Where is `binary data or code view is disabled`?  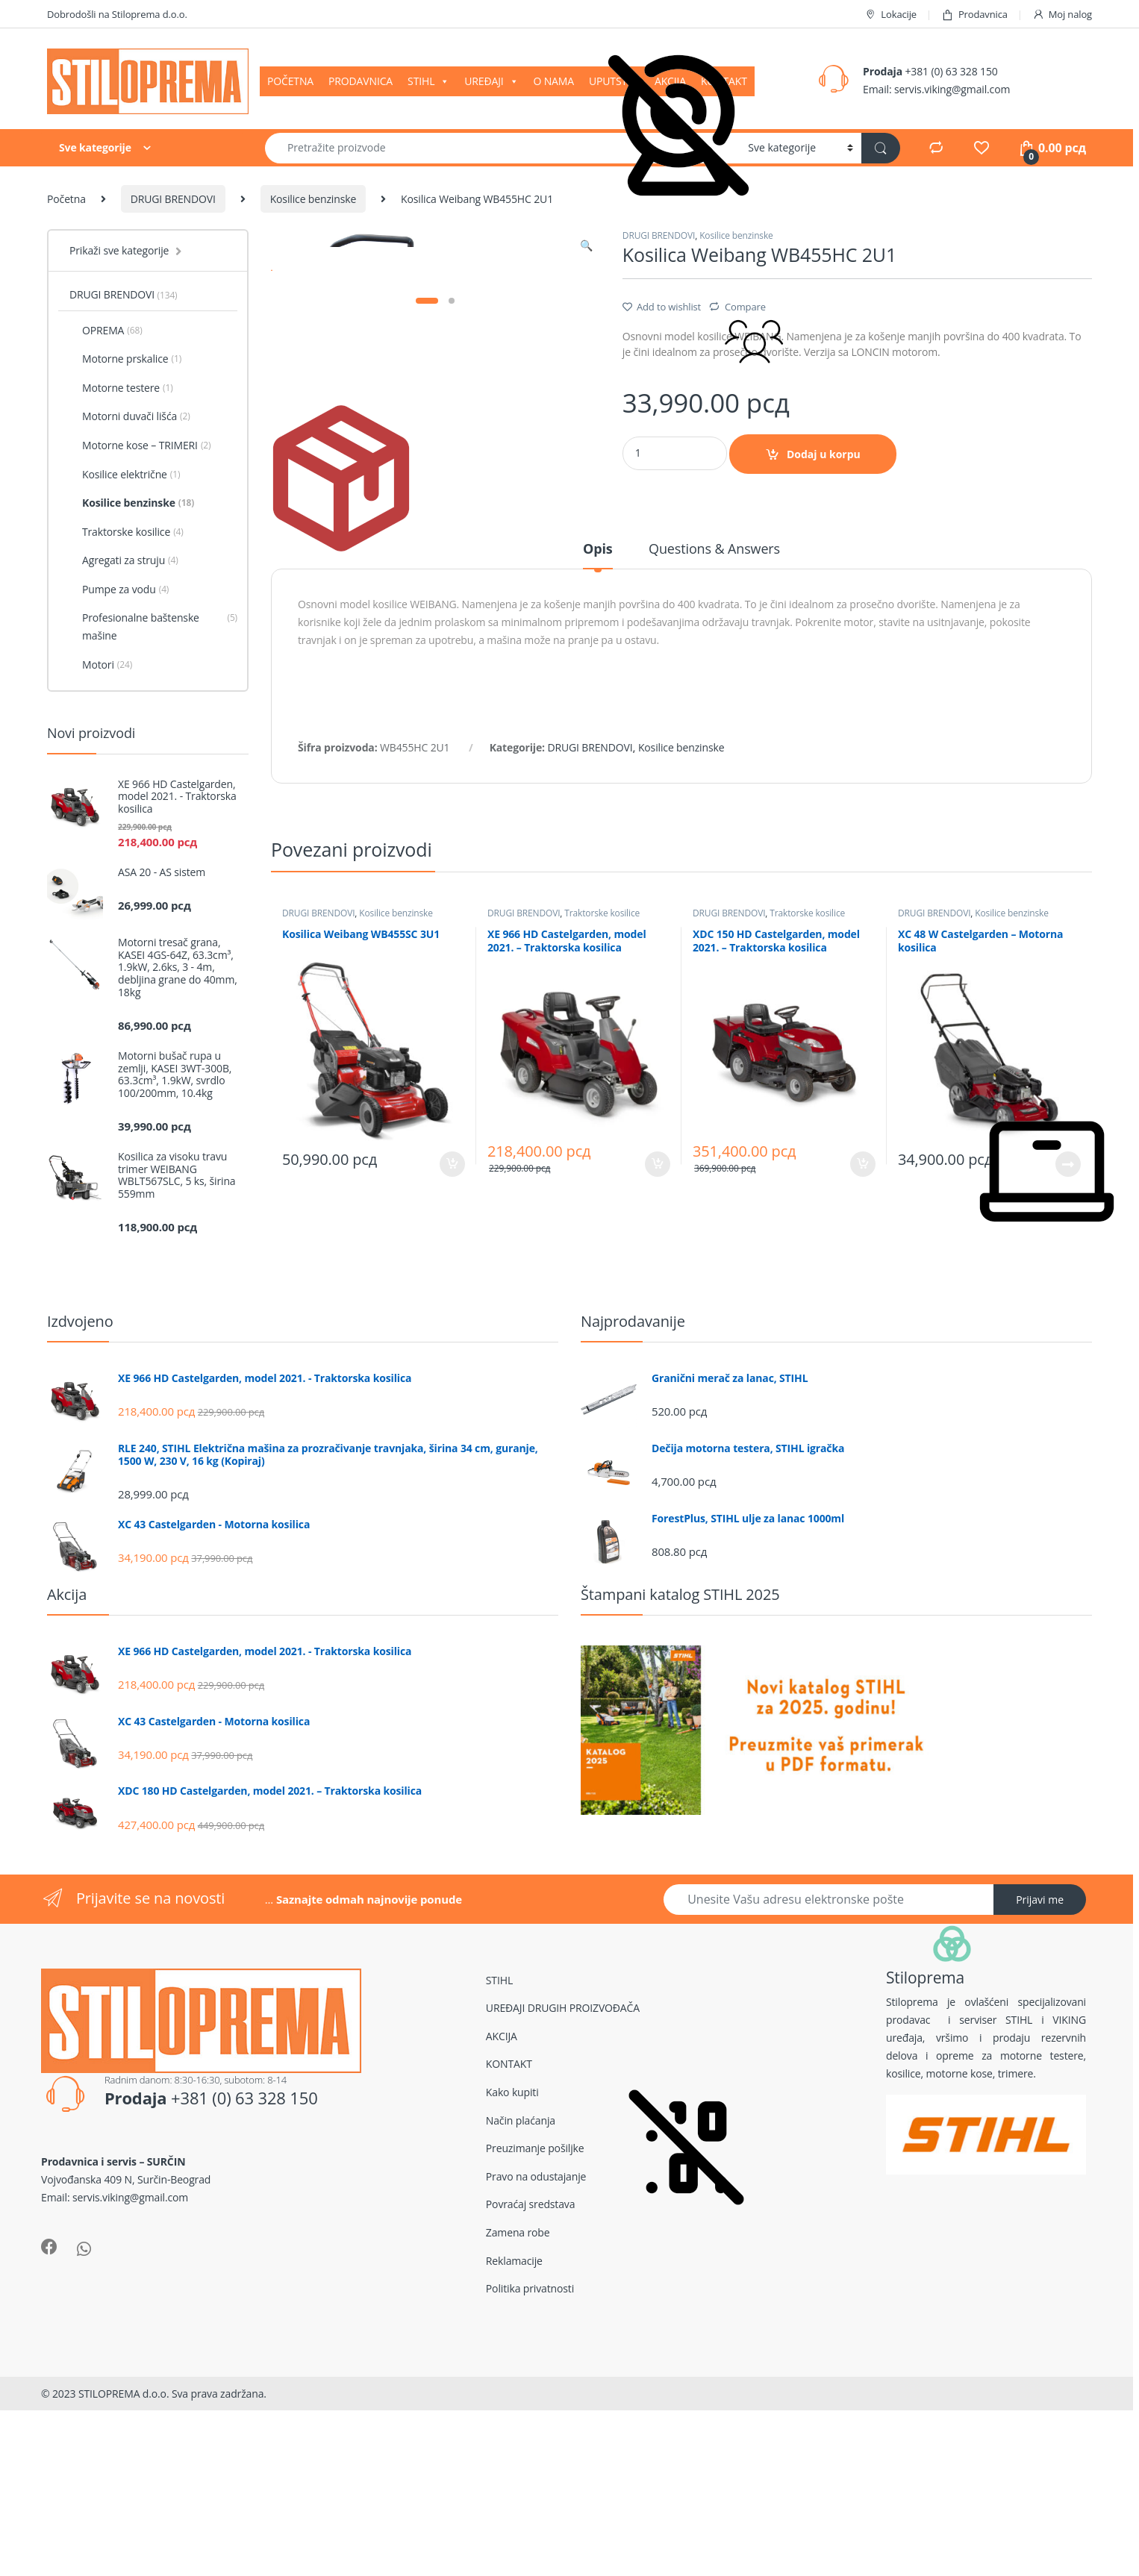 binary data or code view is disabled is located at coordinates (686, 2147).